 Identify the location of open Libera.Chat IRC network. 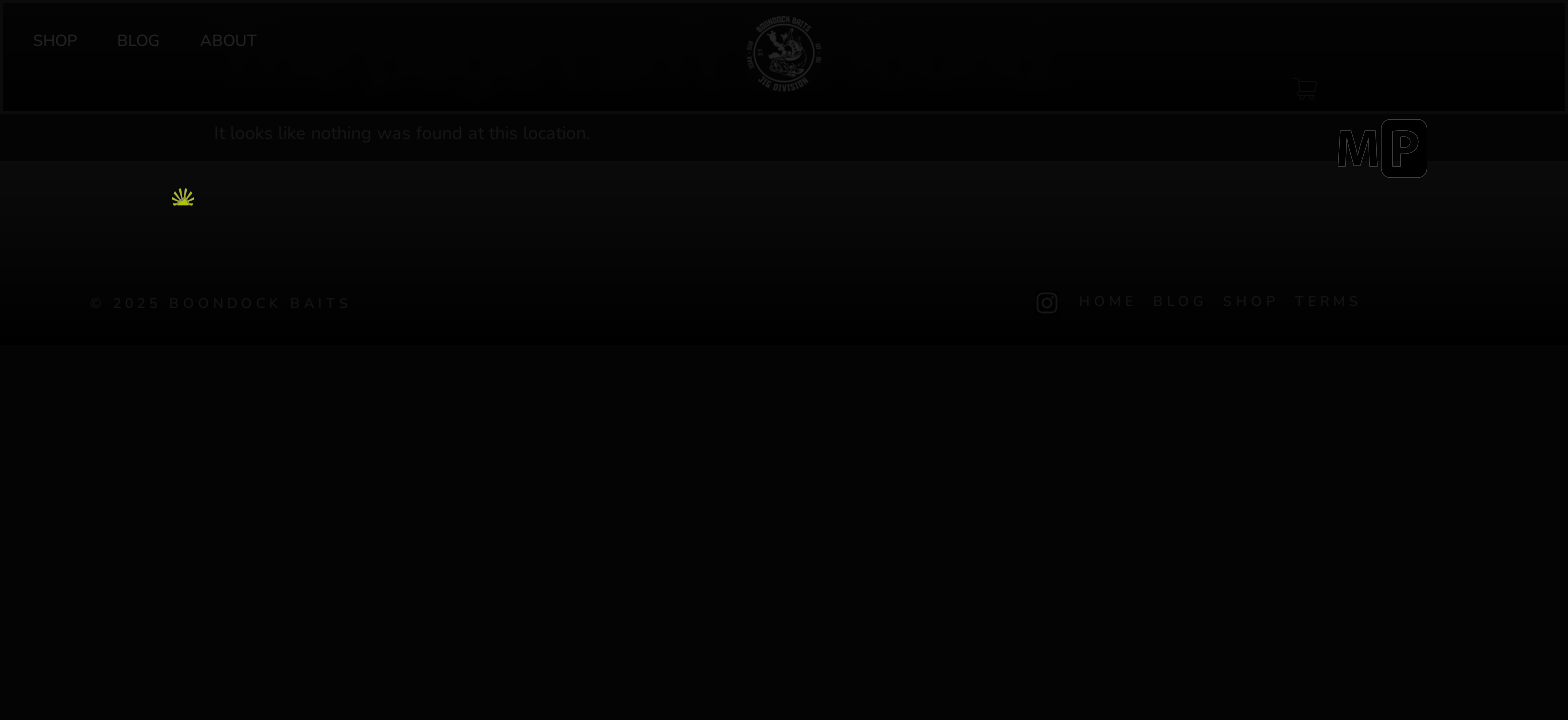
(183, 197).